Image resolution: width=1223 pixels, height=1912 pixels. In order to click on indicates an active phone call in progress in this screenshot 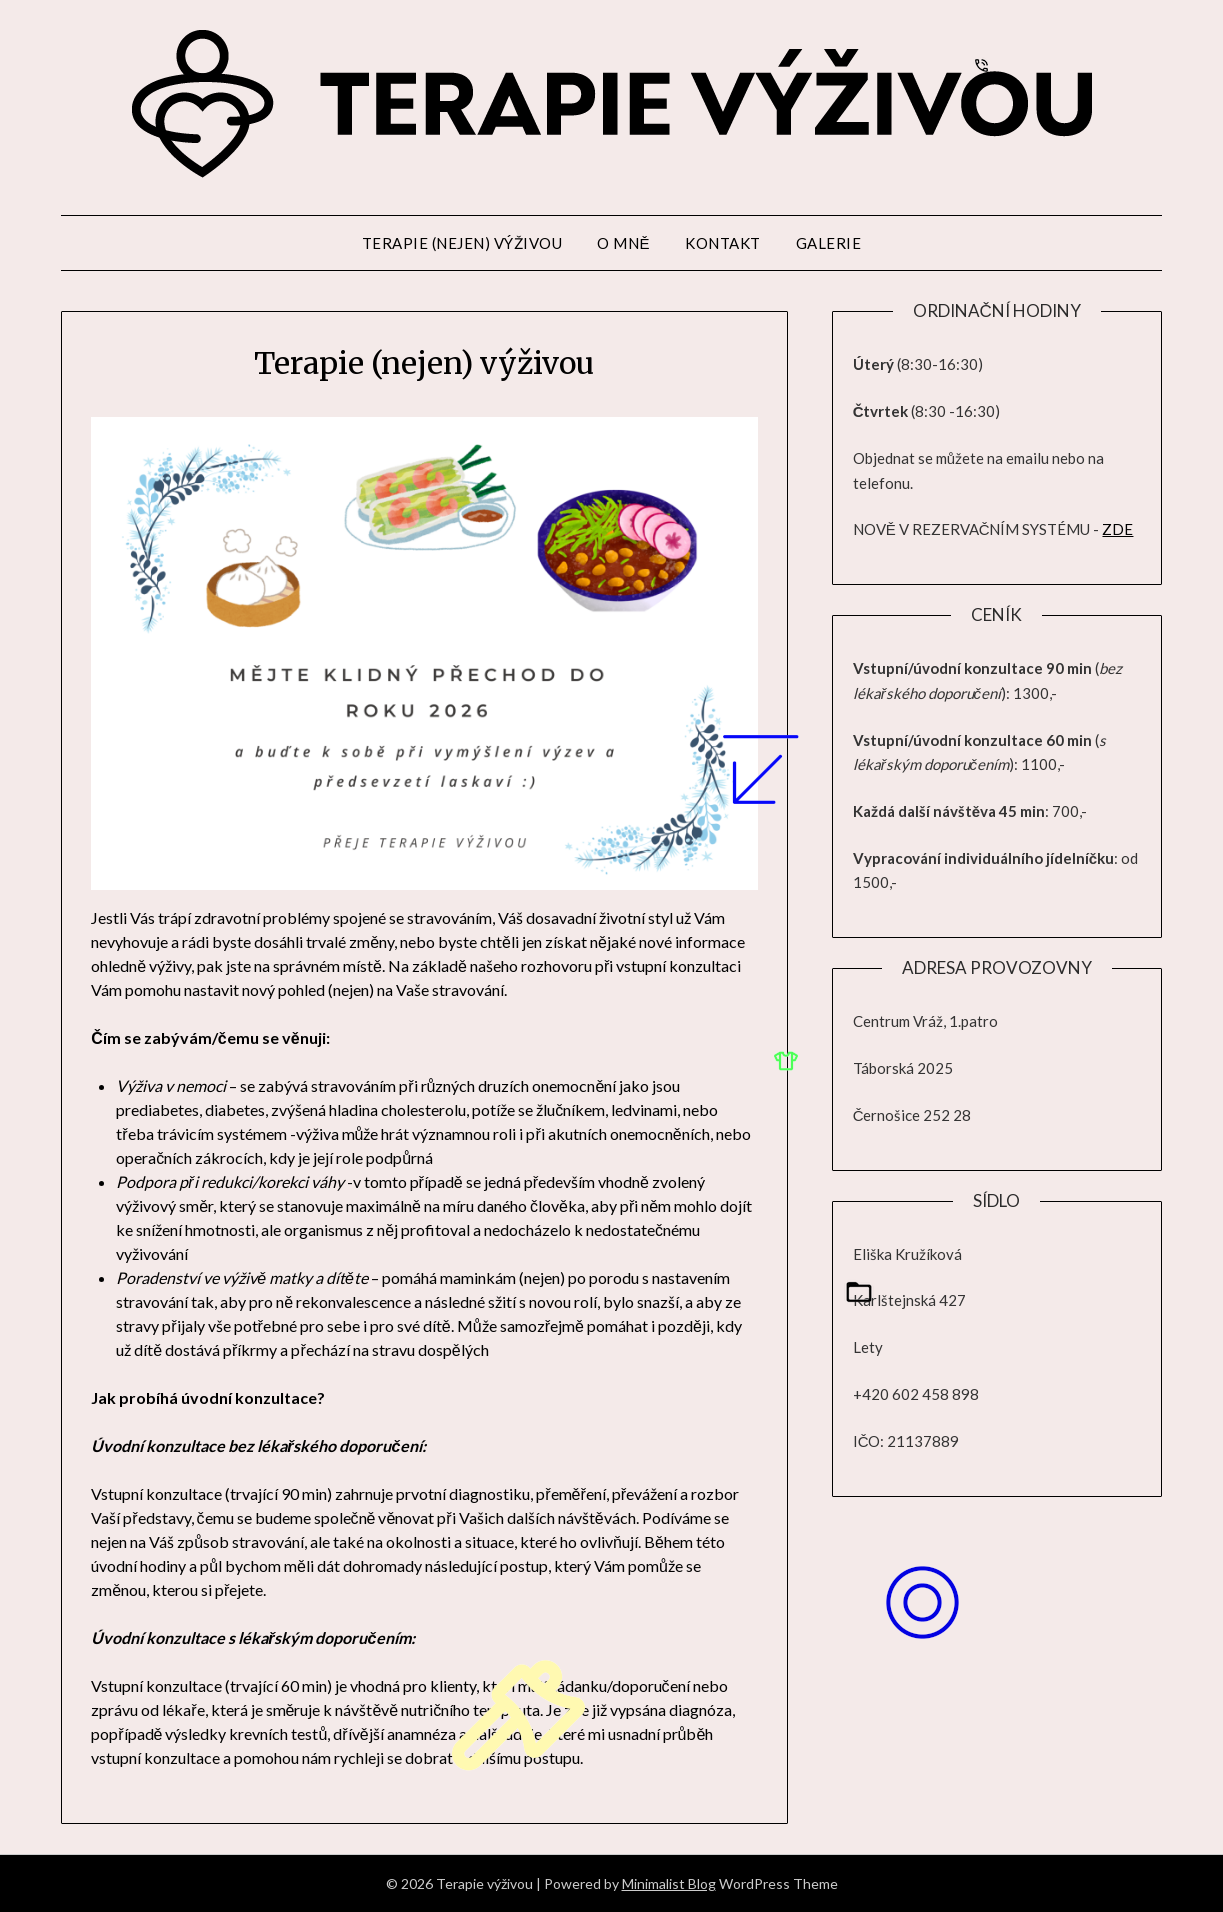, I will do `click(981, 65)`.